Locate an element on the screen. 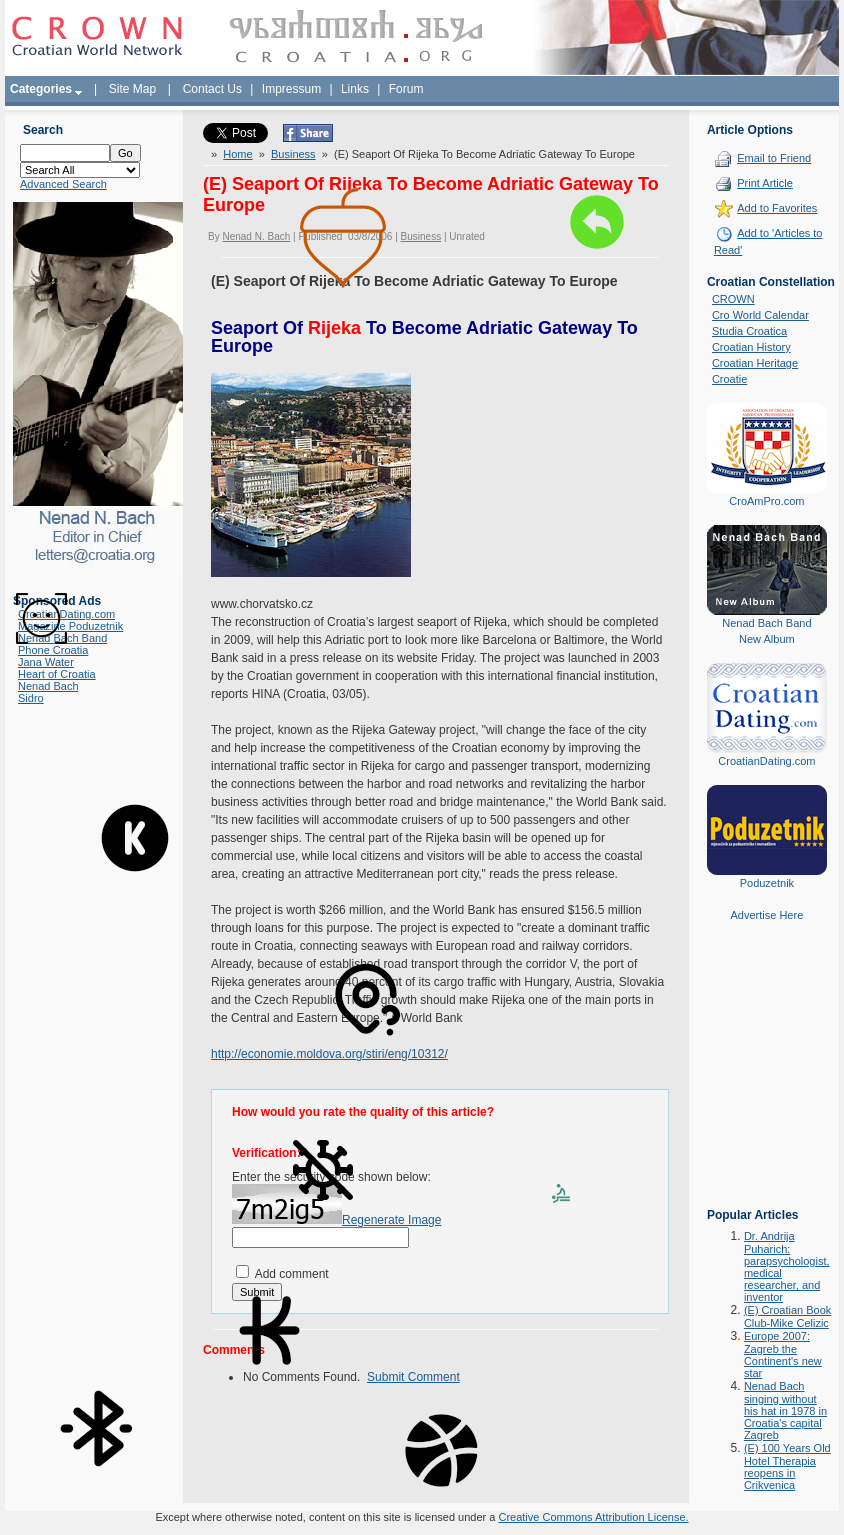 The height and width of the screenshot is (1535, 844). undo the last action is located at coordinates (597, 222).